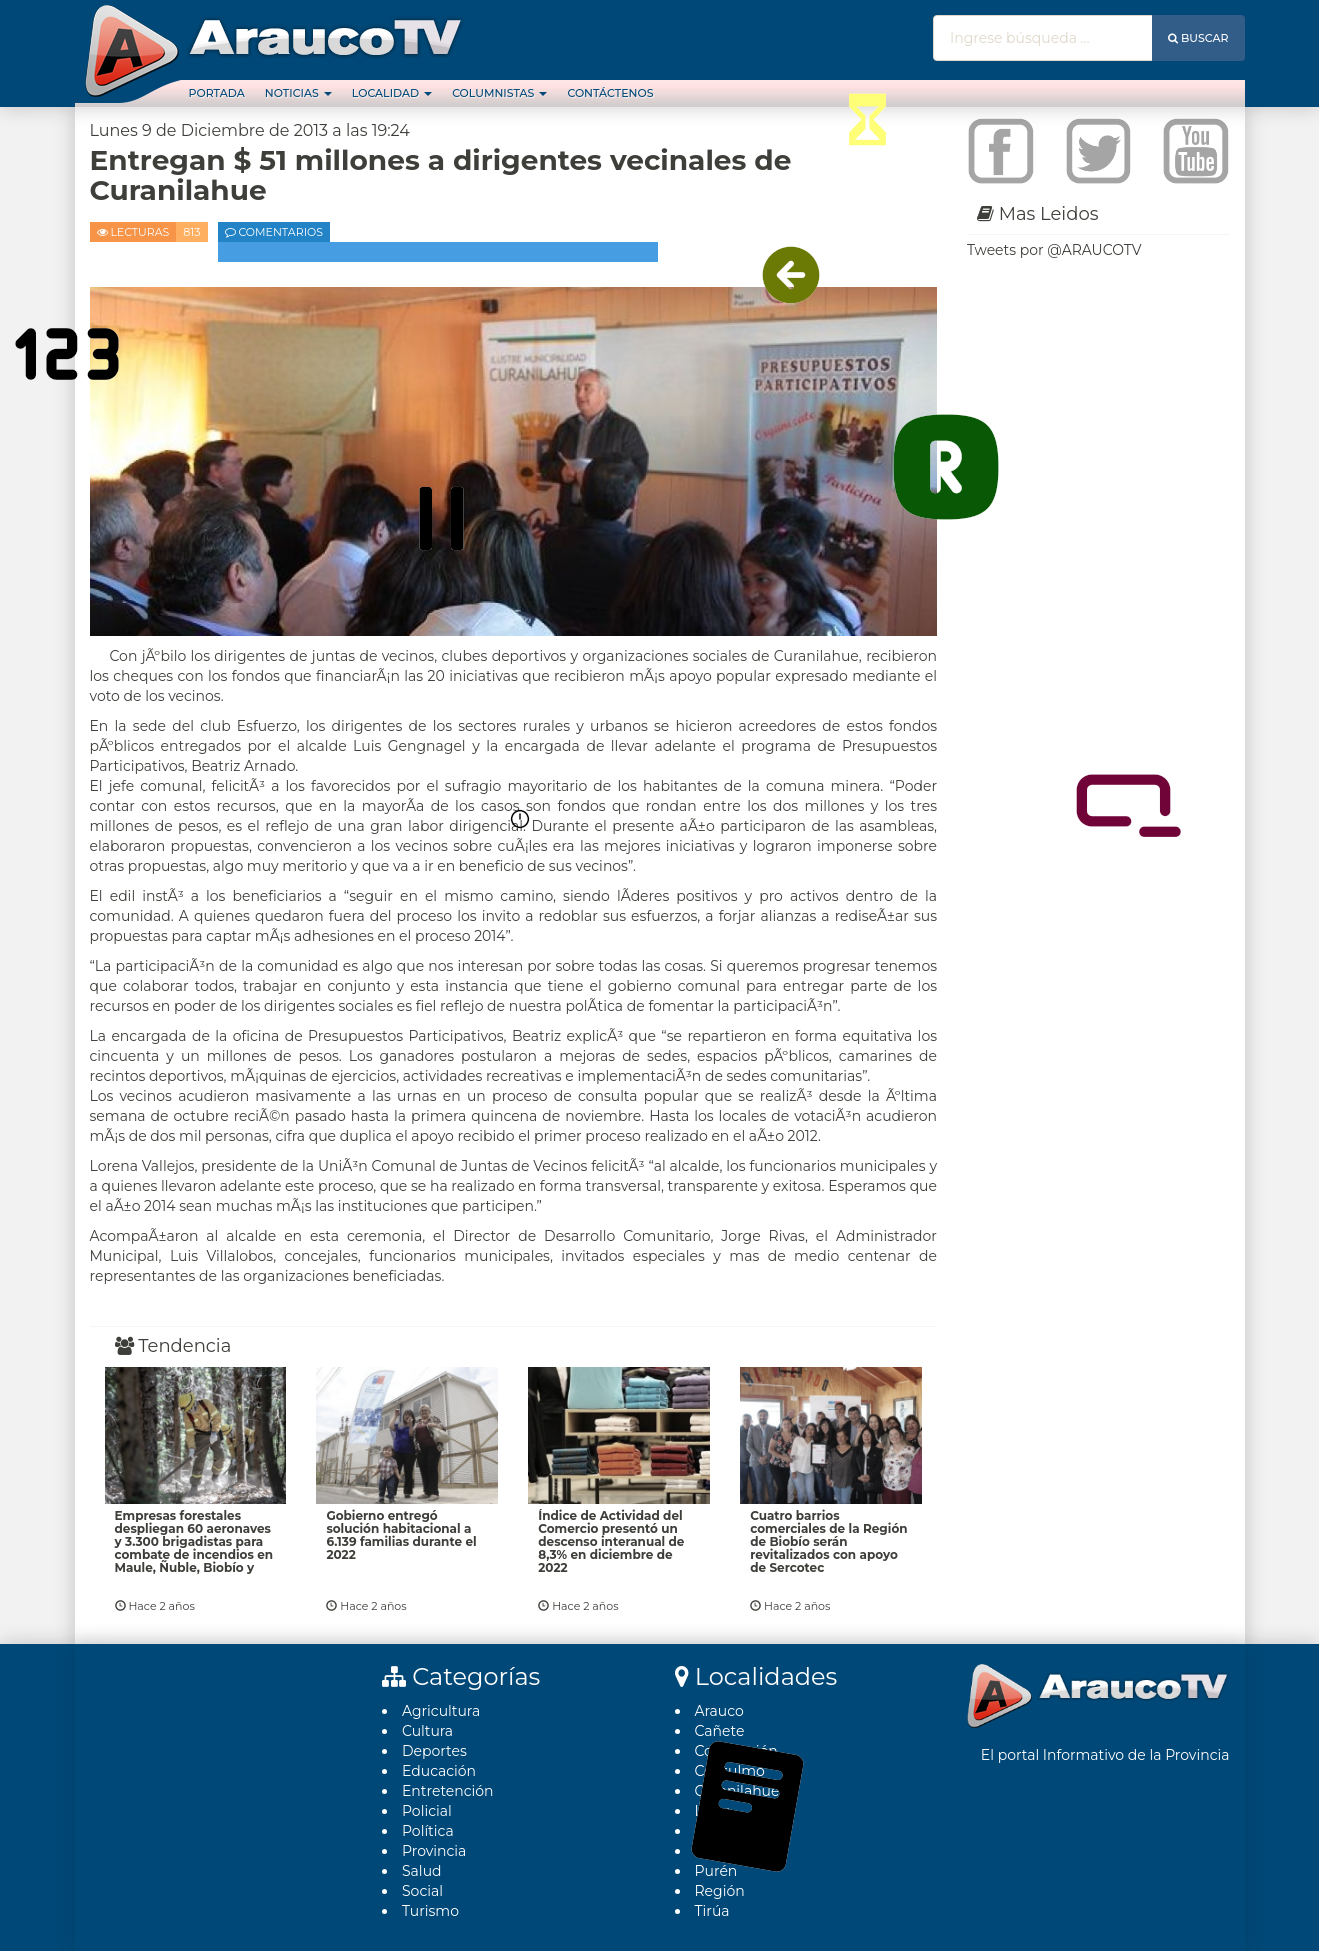 The height and width of the screenshot is (1951, 1319). Describe the element at coordinates (1123, 800) in the screenshot. I see `remove a variable from your code` at that location.